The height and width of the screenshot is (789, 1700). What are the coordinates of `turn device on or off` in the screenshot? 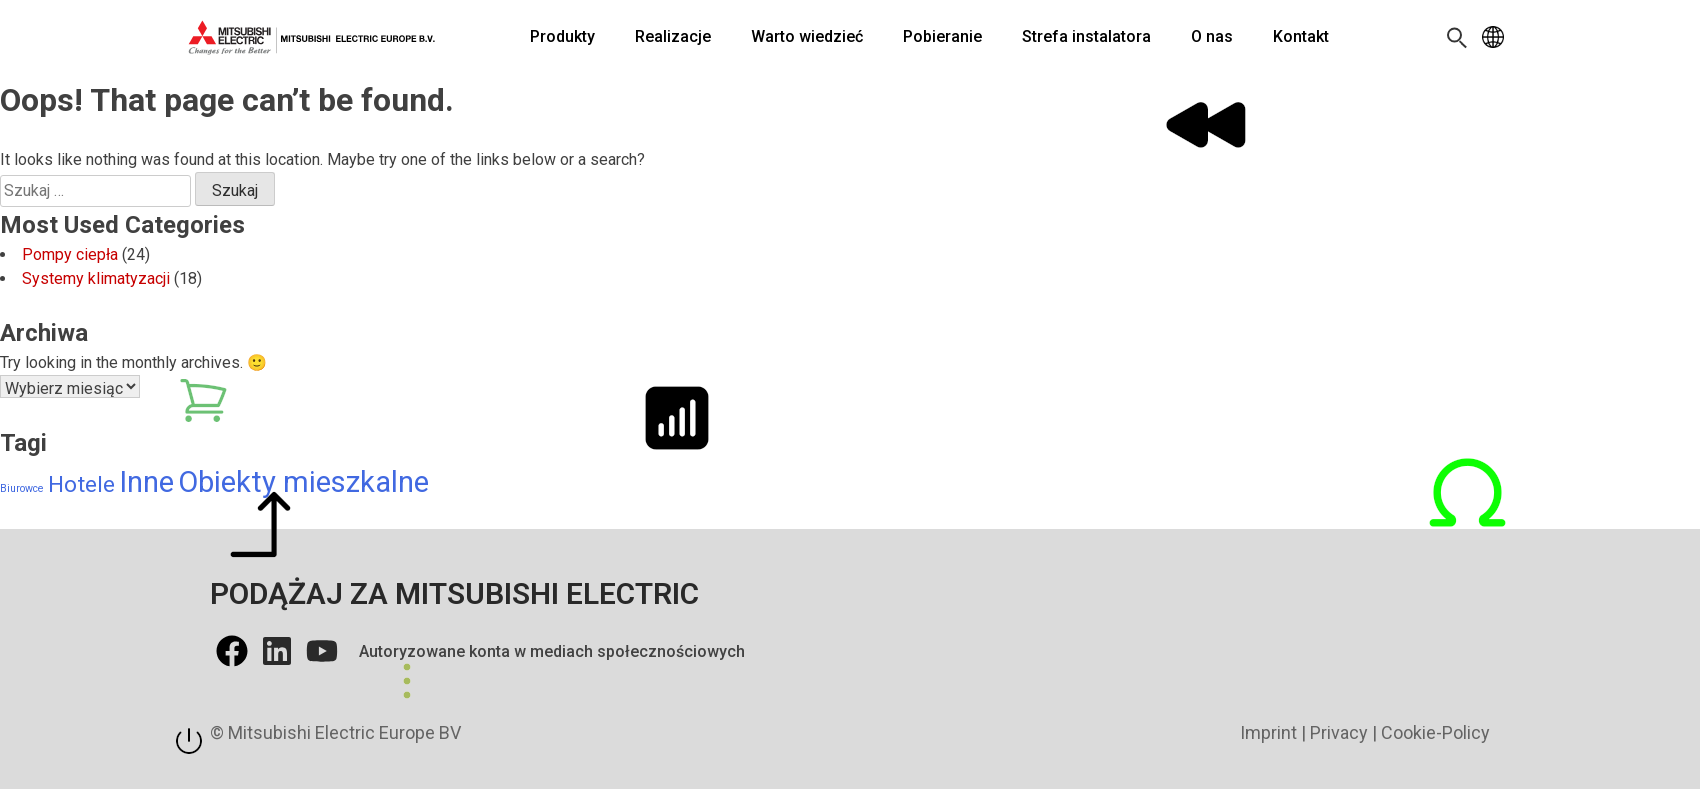 It's located at (189, 741).